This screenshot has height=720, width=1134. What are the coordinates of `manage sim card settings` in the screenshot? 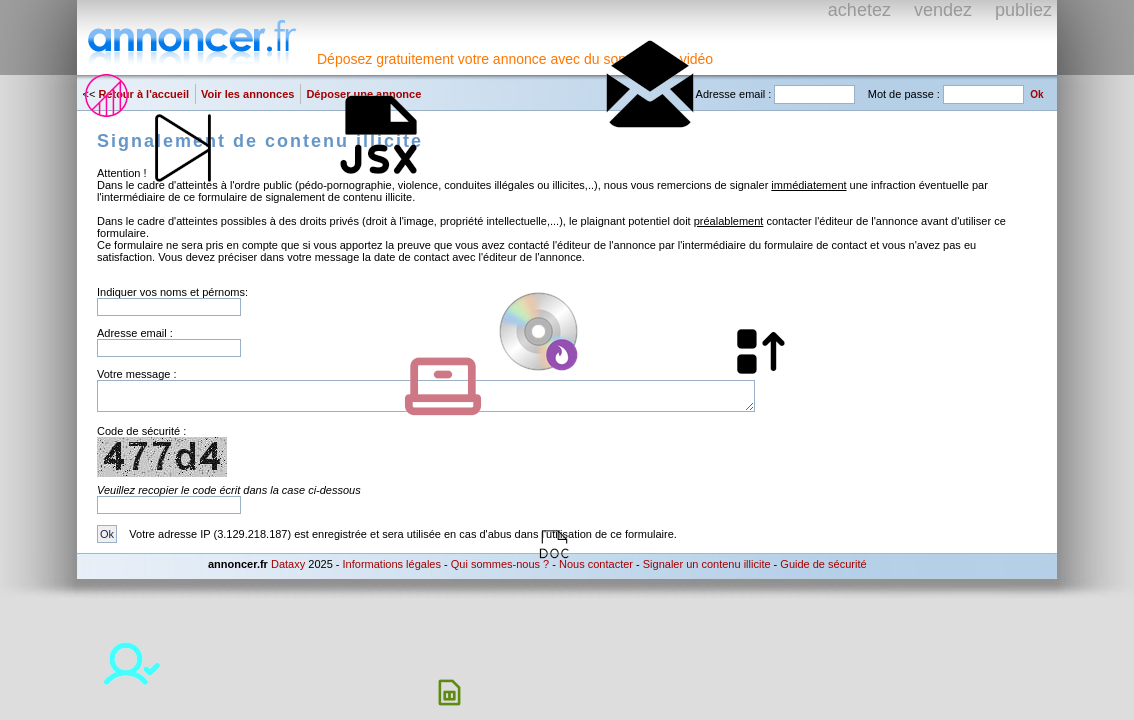 It's located at (449, 692).